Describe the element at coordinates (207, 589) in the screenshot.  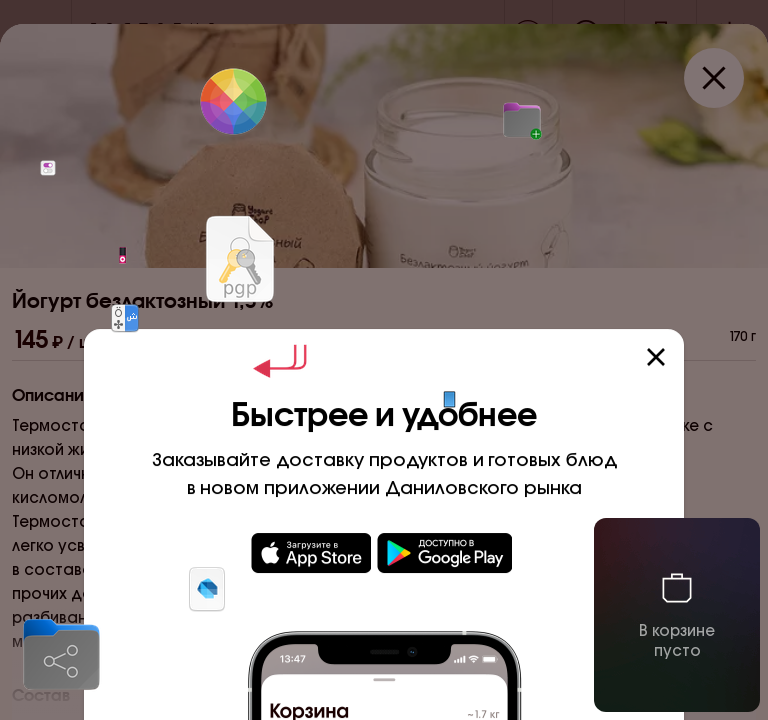
I see `a dart programming language source file` at that location.